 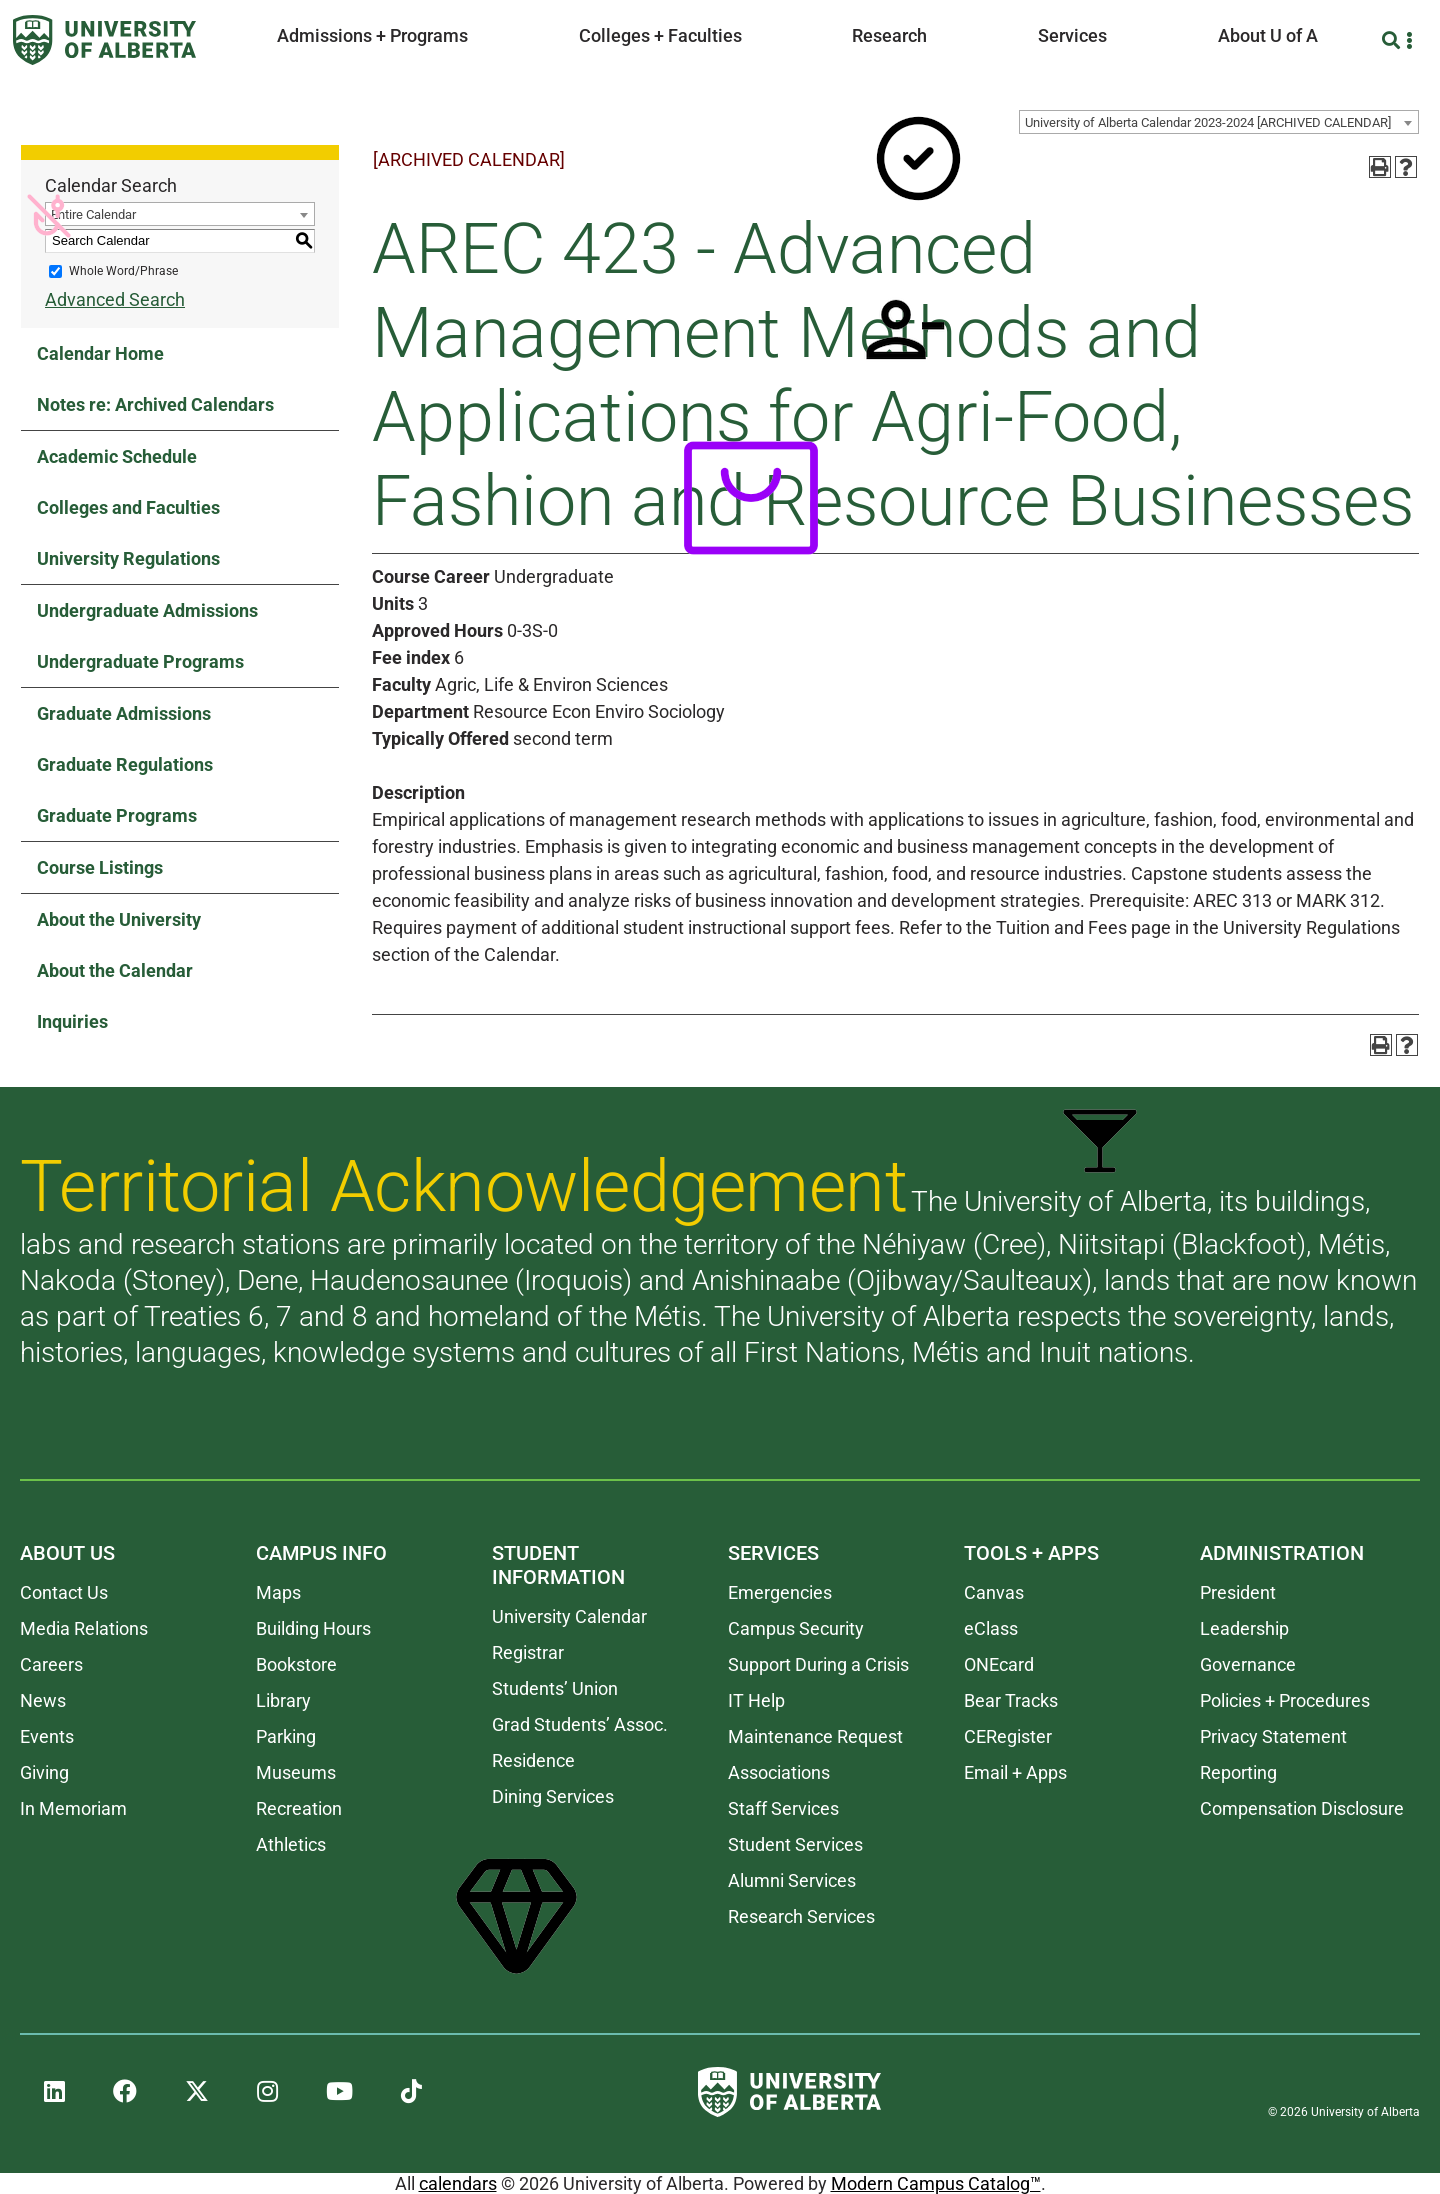 I want to click on indicates task or action completed successfully, so click(x=918, y=158).